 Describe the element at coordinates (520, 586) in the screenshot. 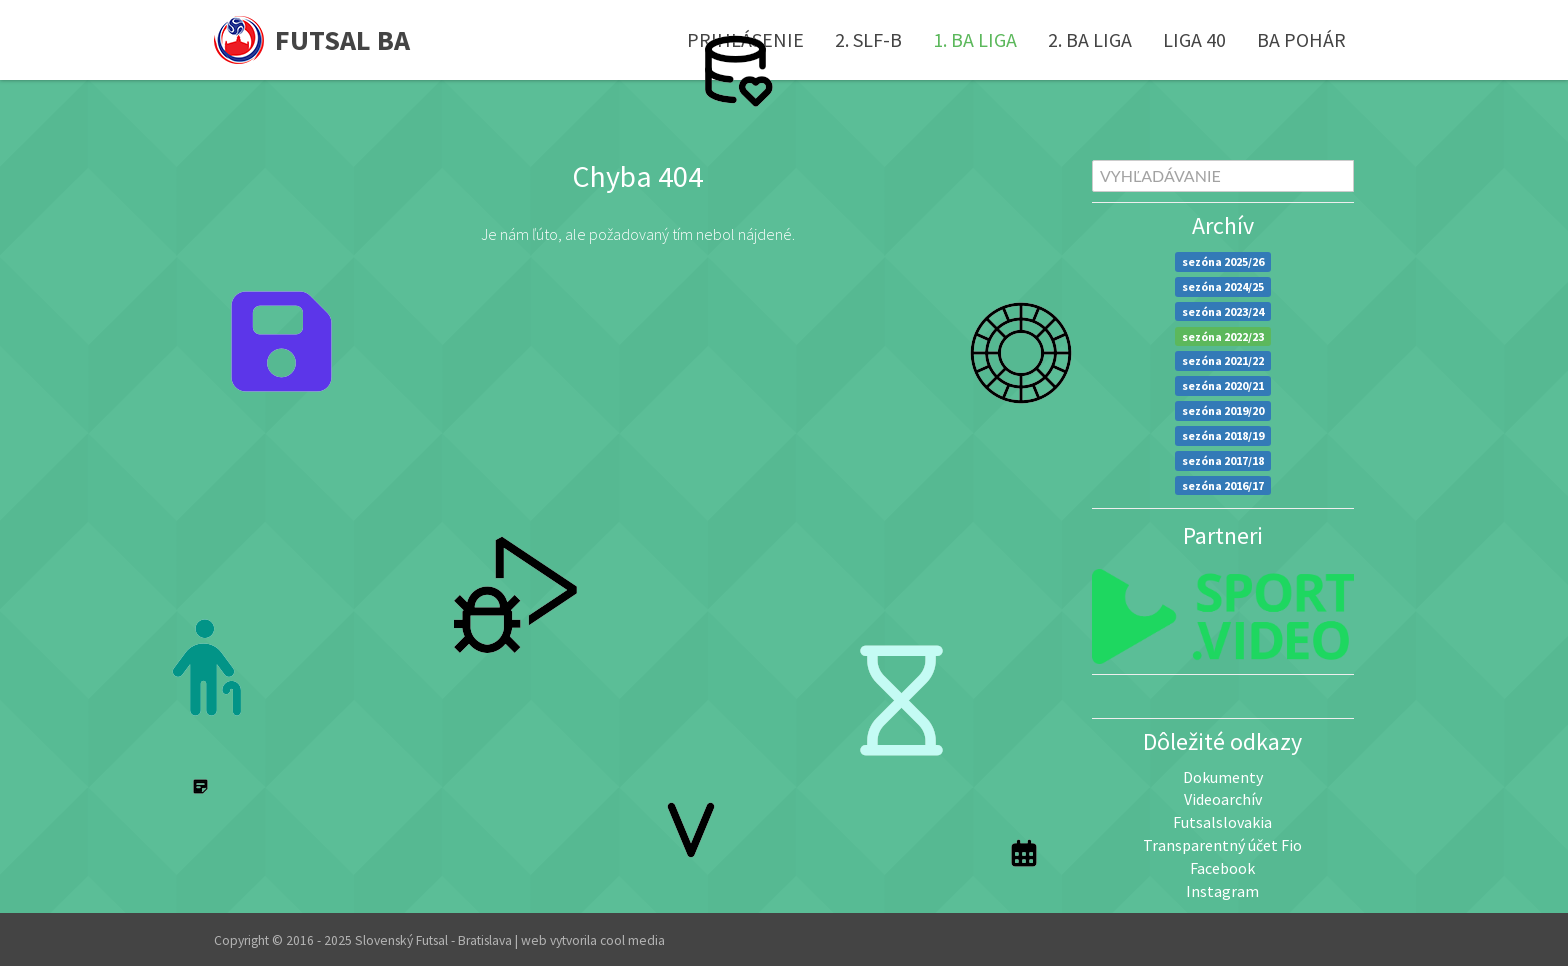

I see `start debugging session` at that location.